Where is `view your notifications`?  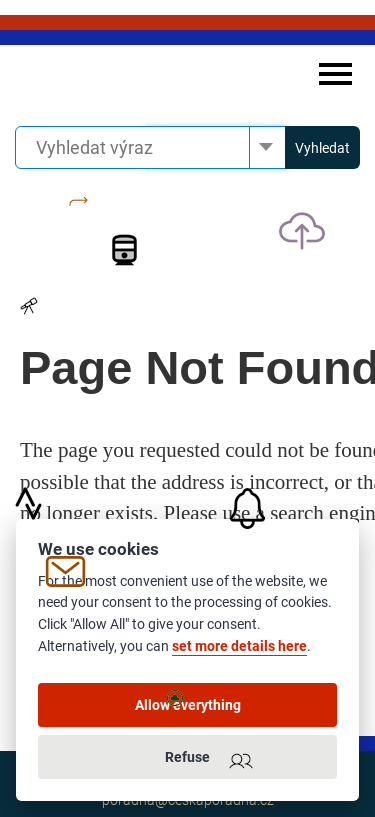 view your notifications is located at coordinates (247, 508).